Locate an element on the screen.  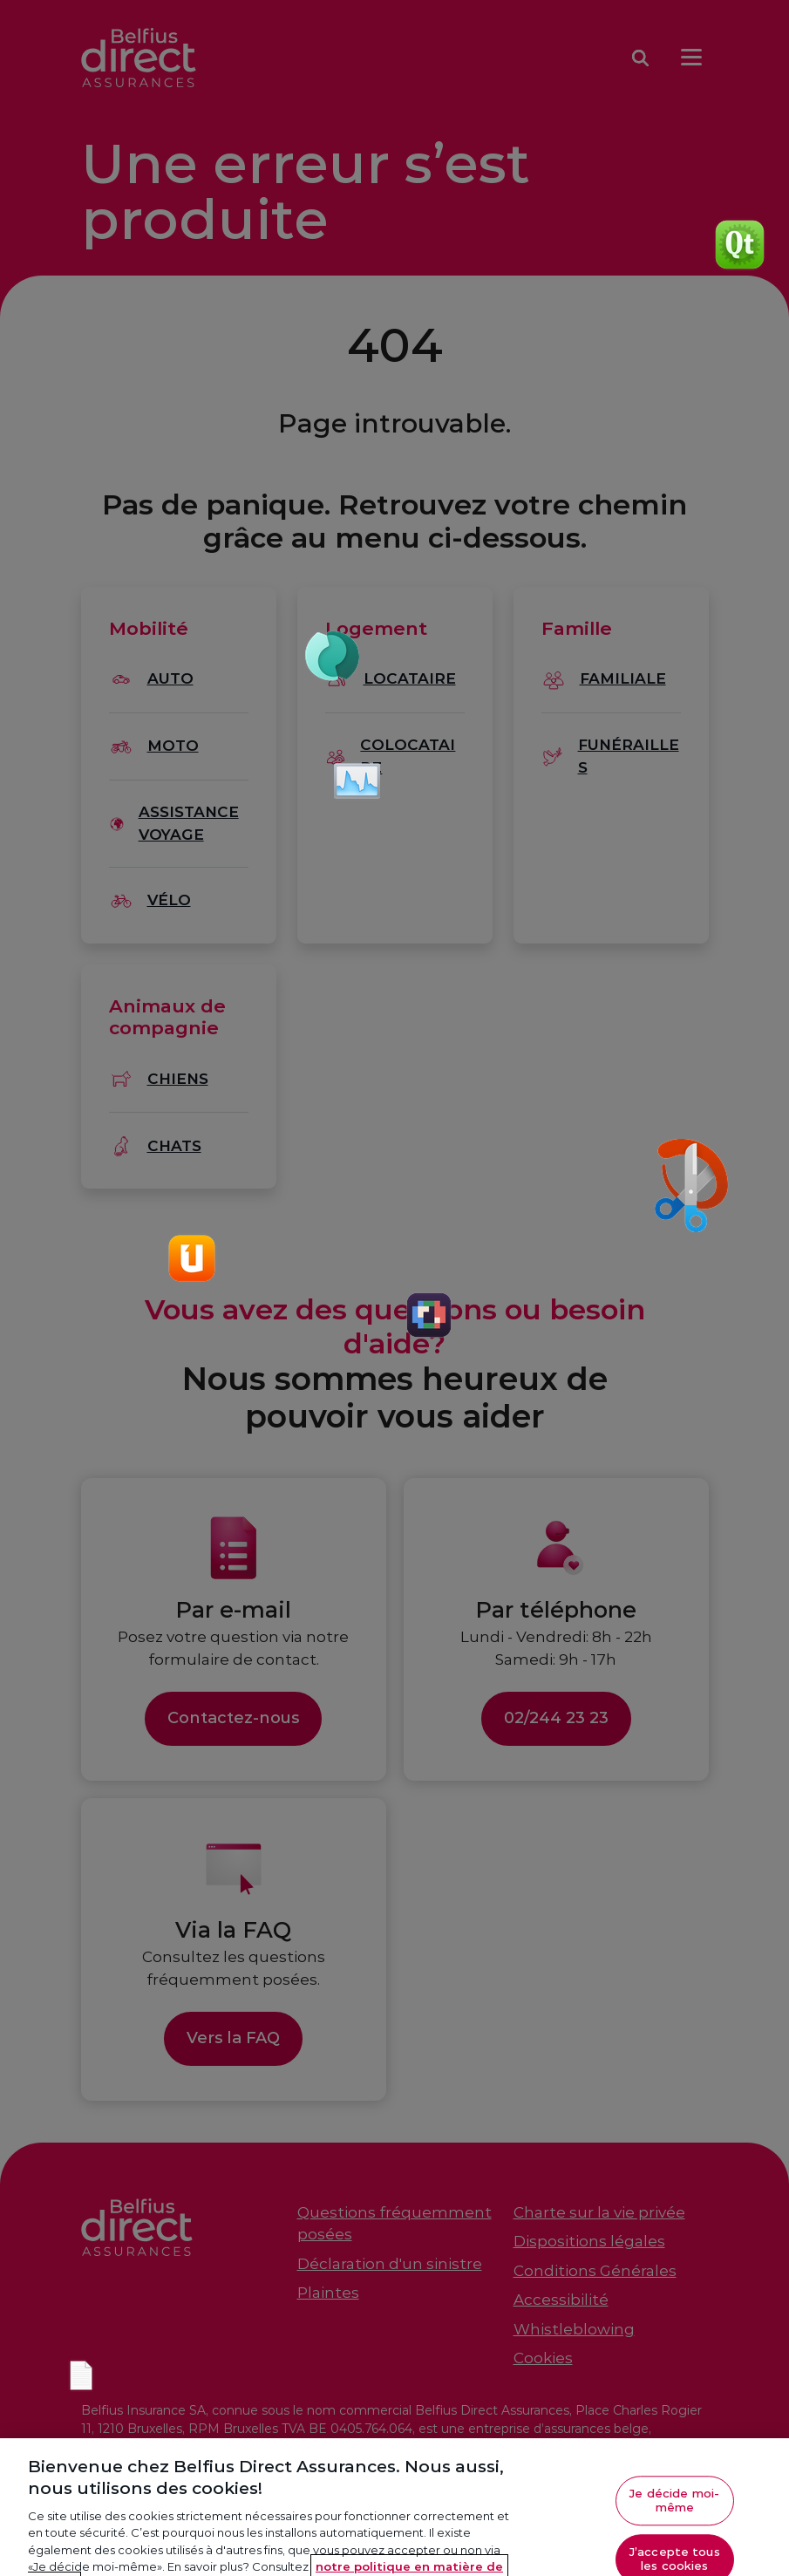
open a text document is located at coordinates (81, 2375).